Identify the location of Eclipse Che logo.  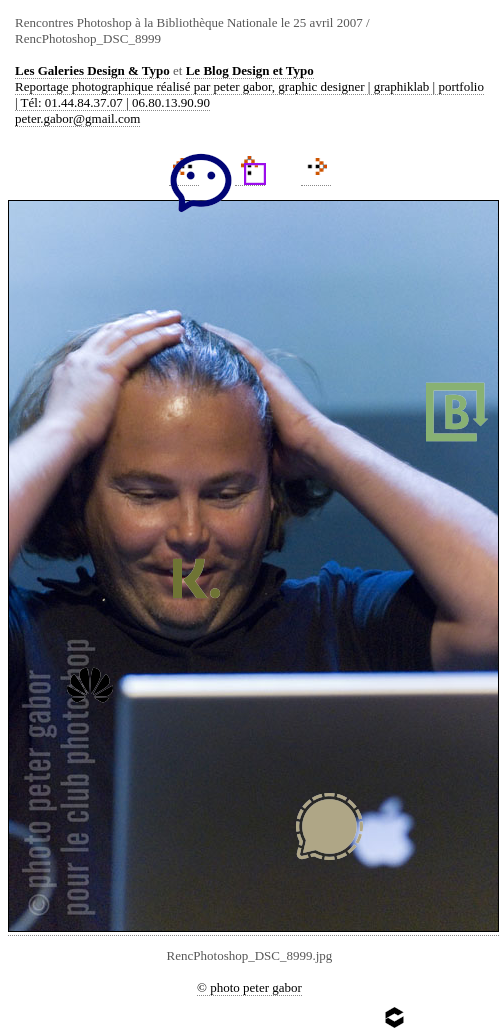
(394, 1017).